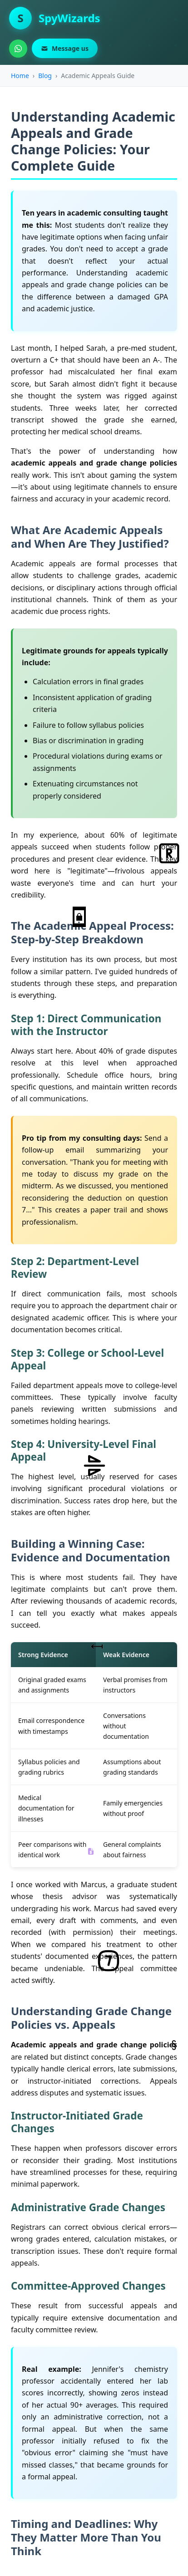 The image size is (188, 2576). What do you see at coordinates (97, 1646) in the screenshot?
I see `navigate back to previous screen` at bounding box center [97, 1646].